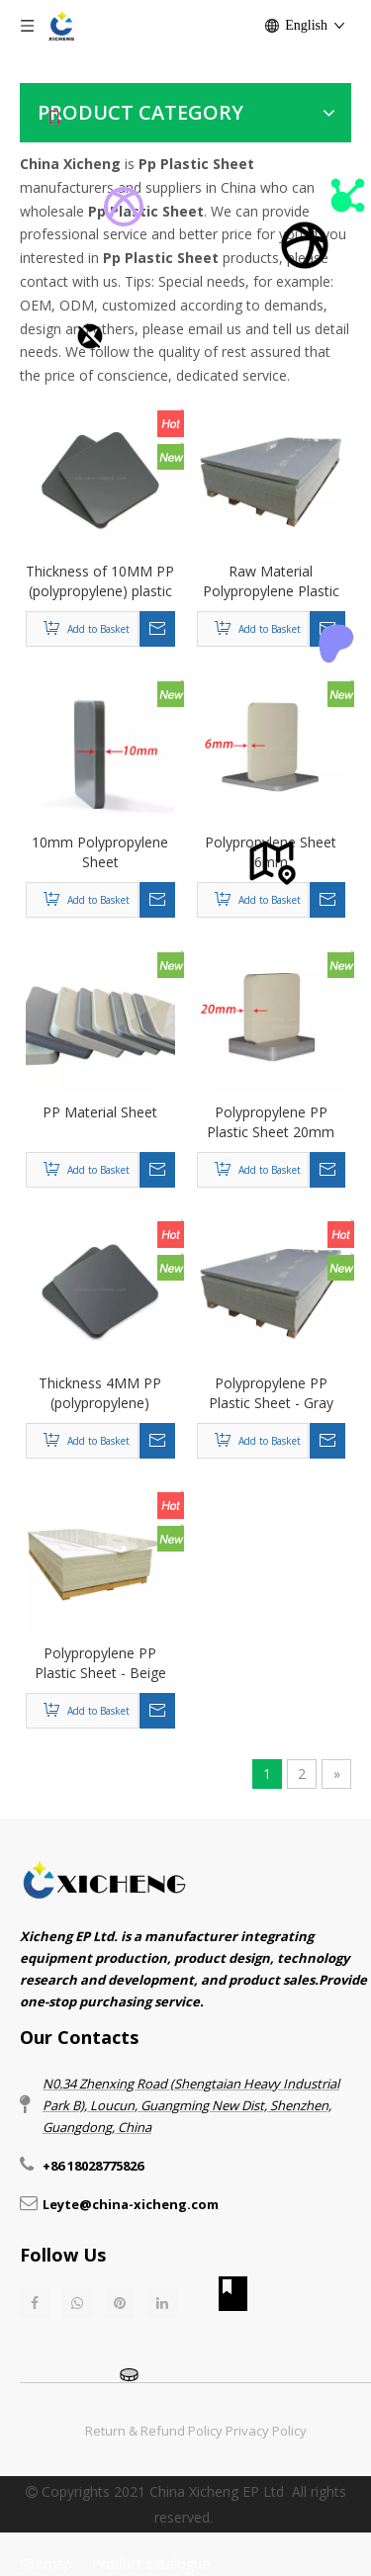 The image size is (371, 2576). Describe the element at coordinates (129, 2374) in the screenshot. I see `view your coin balance or currency` at that location.